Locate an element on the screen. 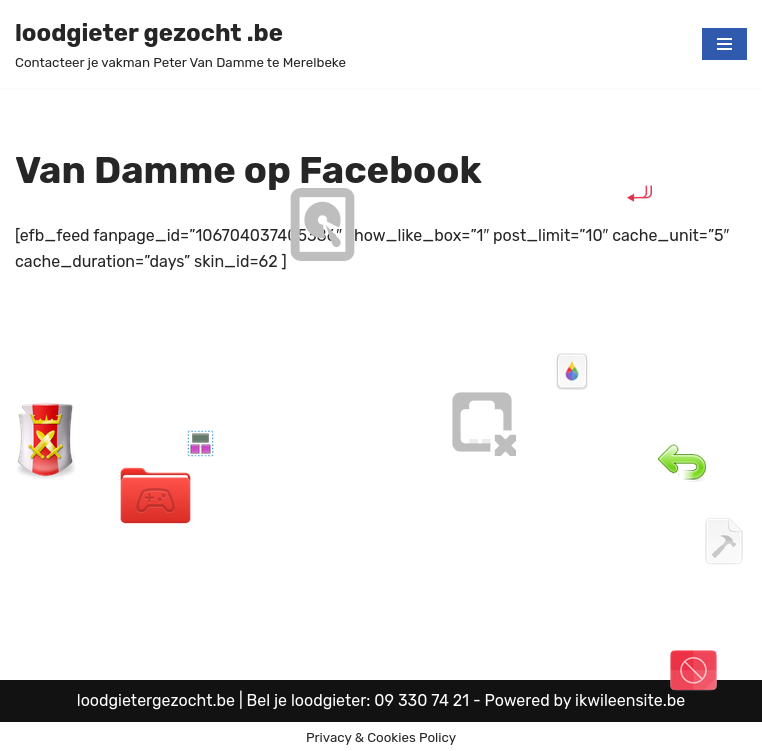 The image size is (762, 751). open your games folder is located at coordinates (155, 495).